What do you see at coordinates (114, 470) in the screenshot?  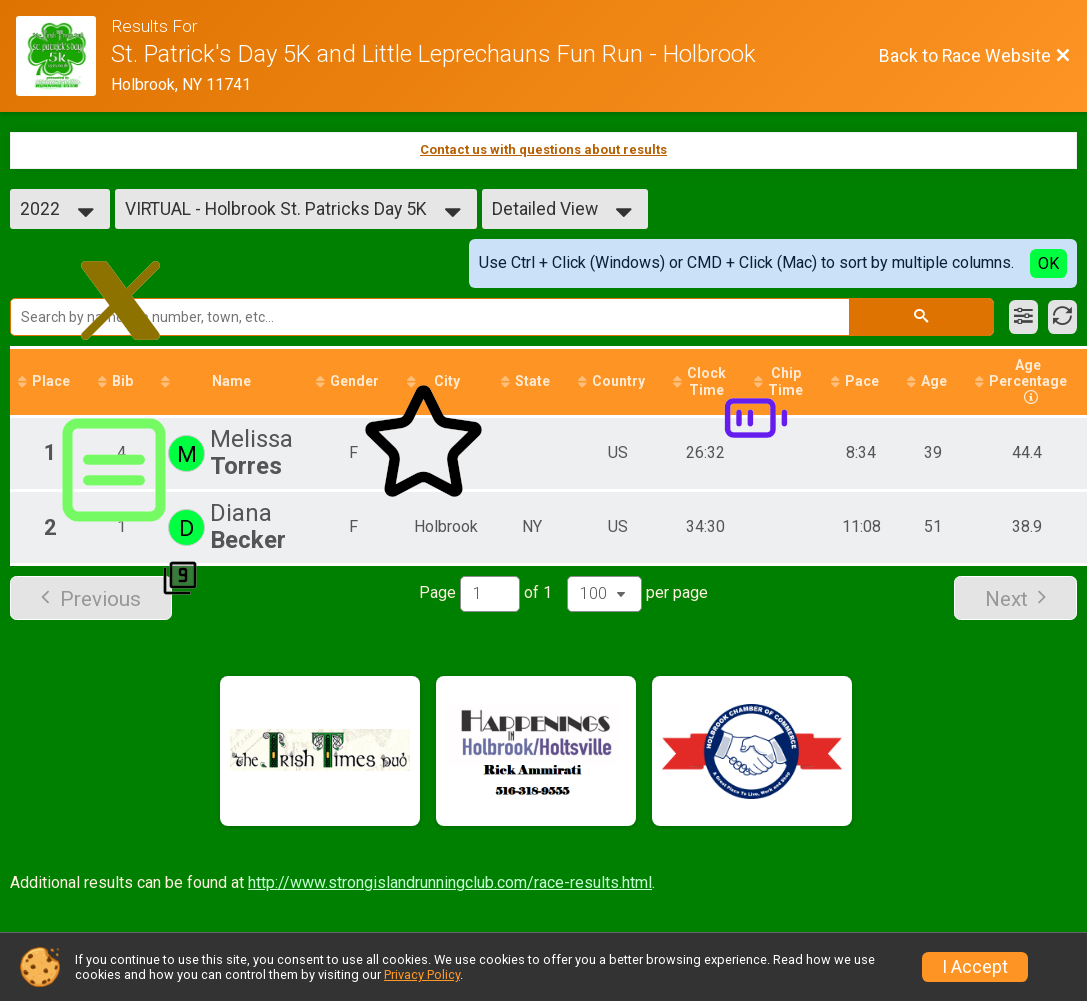 I see `indicates equality or comparison function` at bounding box center [114, 470].